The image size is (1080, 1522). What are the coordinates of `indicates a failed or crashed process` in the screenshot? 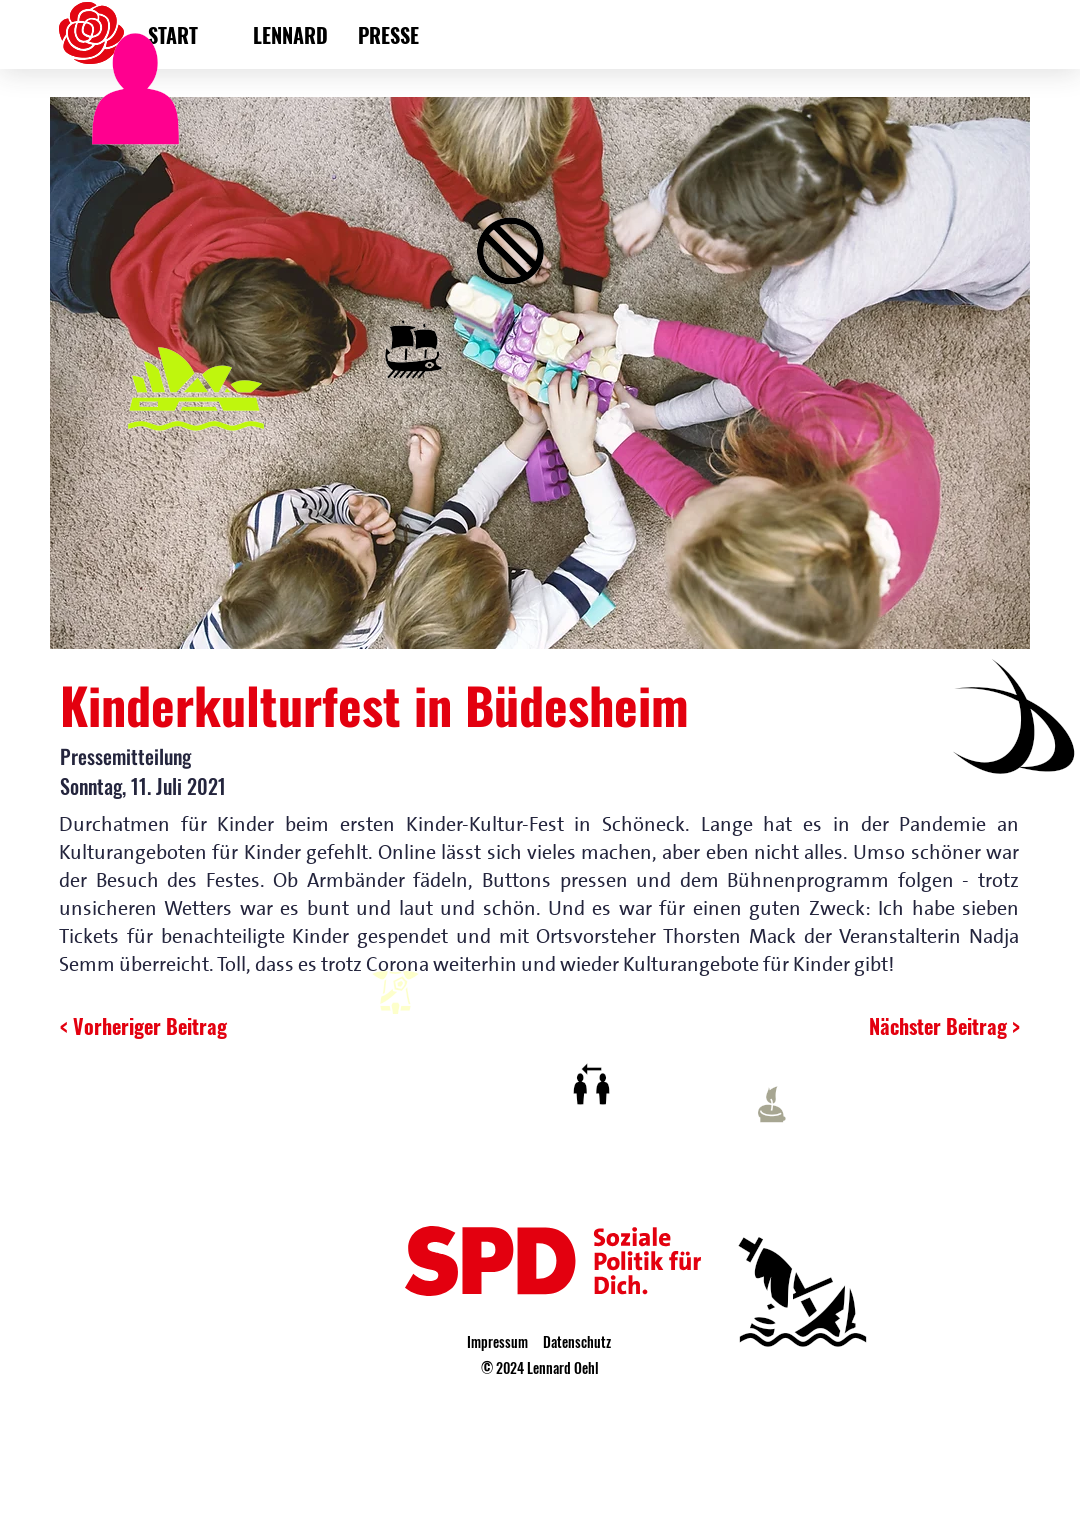 It's located at (803, 1283).